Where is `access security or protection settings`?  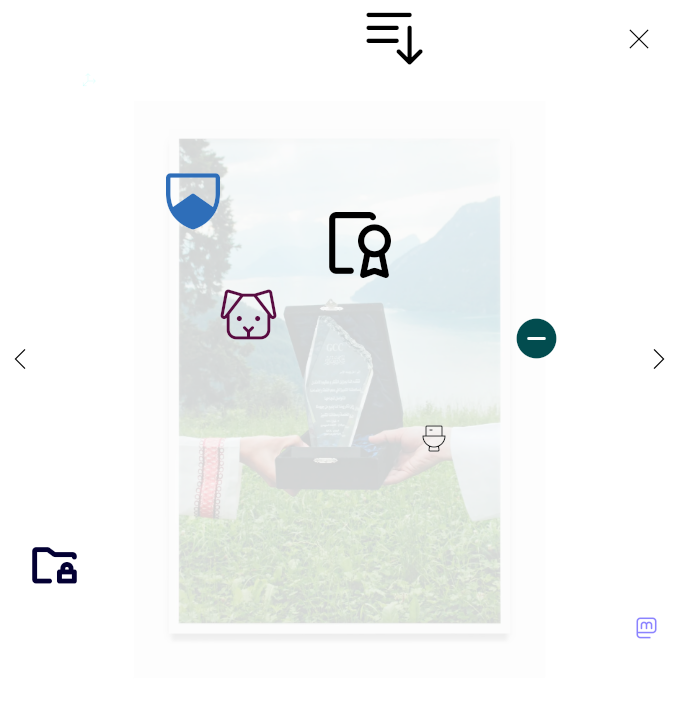
access security or protection settings is located at coordinates (193, 198).